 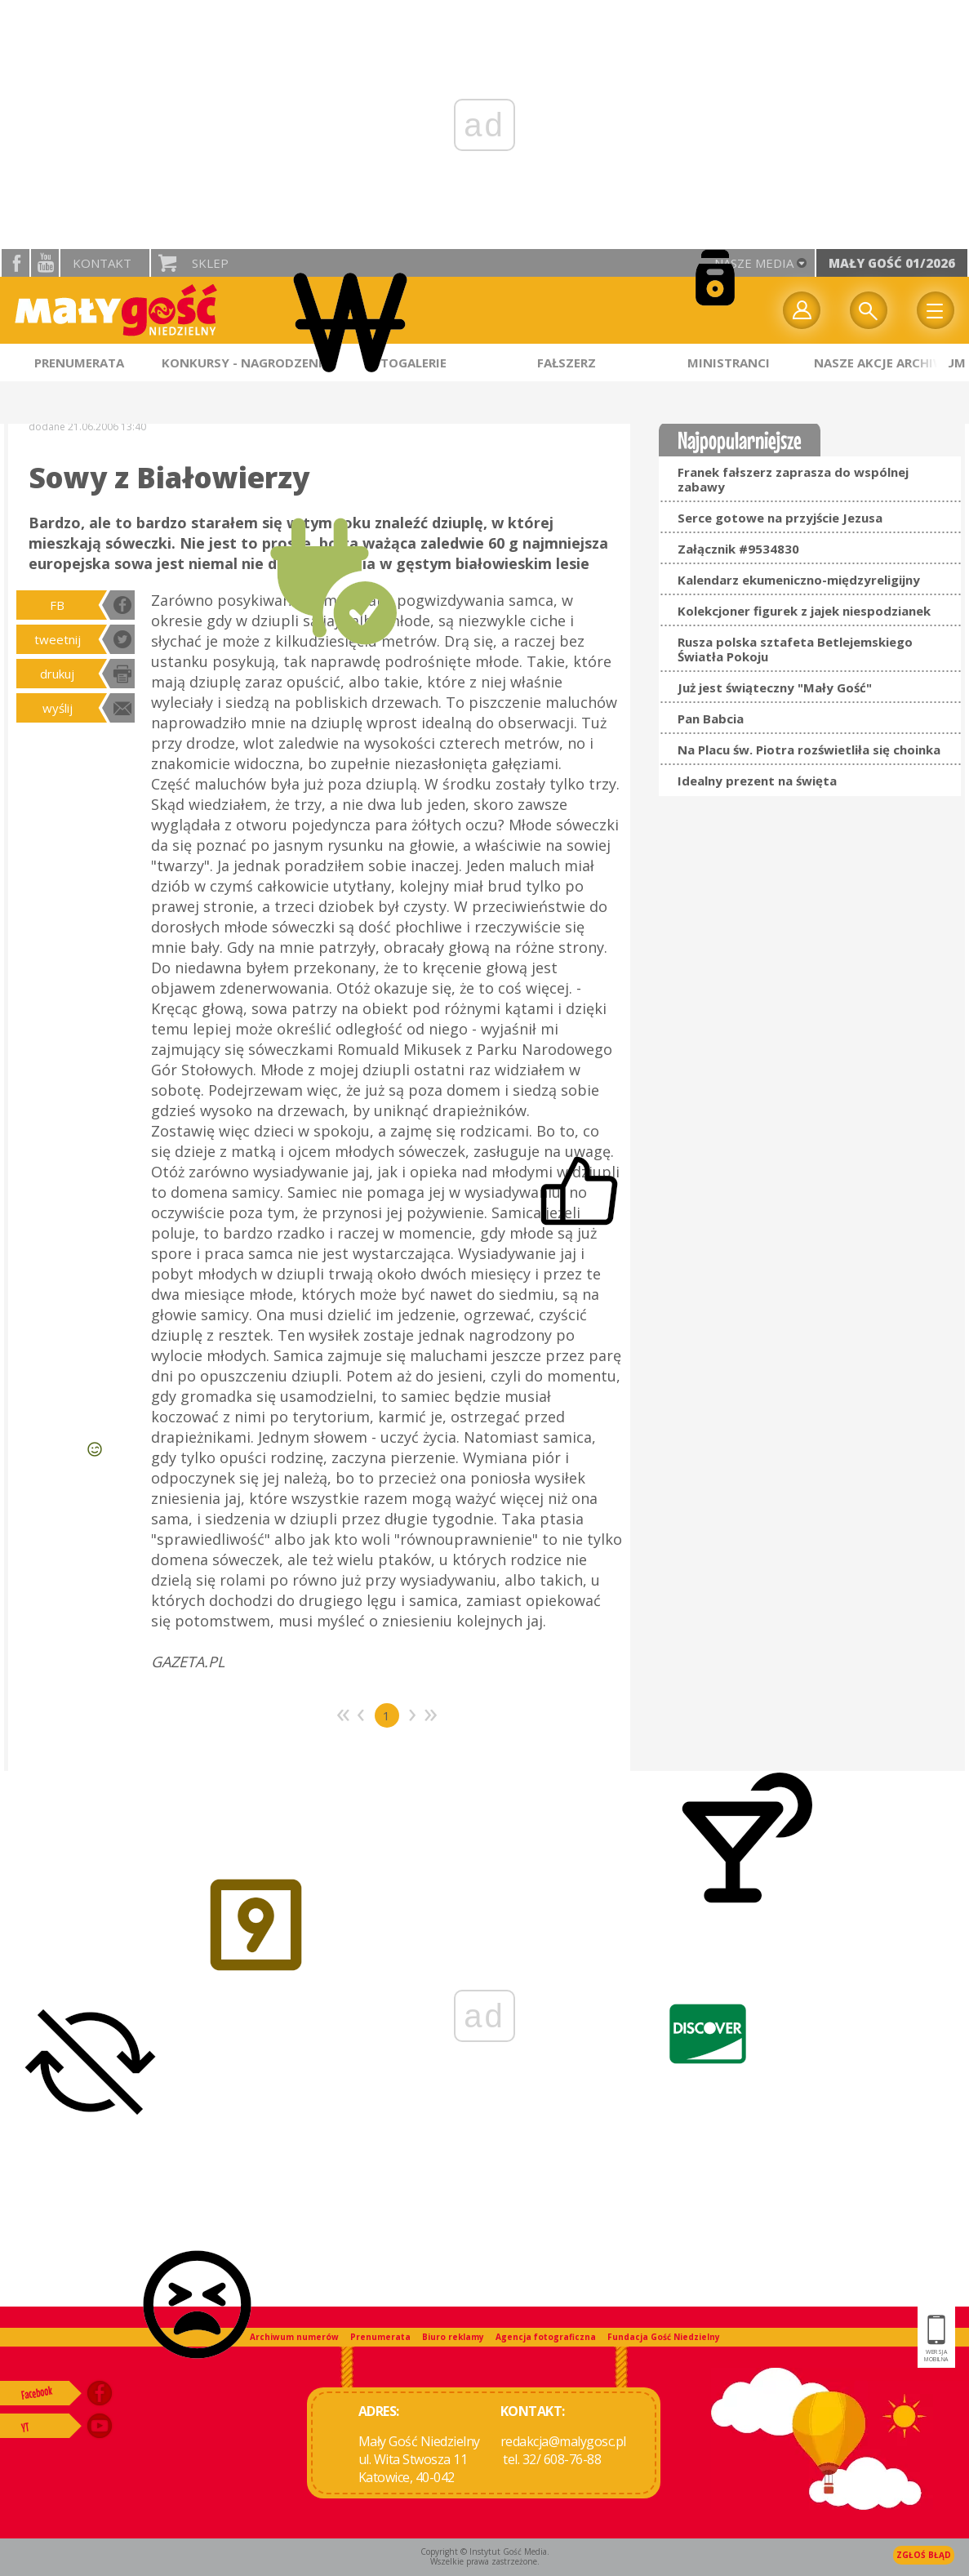 What do you see at coordinates (715, 278) in the screenshot?
I see `indicates dairy or milk product category` at bounding box center [715, 278].